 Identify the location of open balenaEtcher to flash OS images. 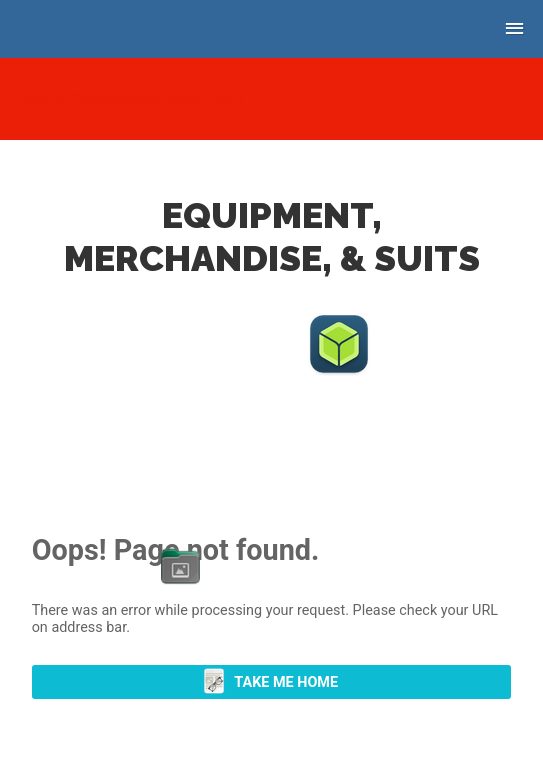
(339, 344).